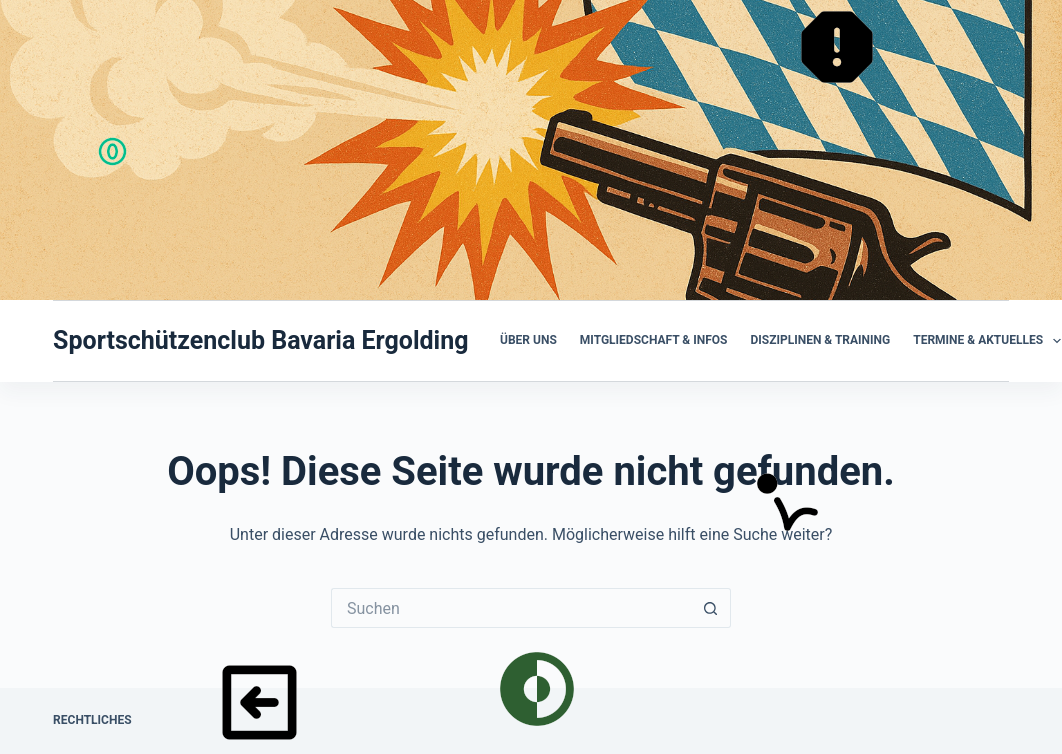 The image size is (1062, 754). What do you see at coordinates (537, 689) in the screenshot?
I see `toggle invert colors mode` at bounding box center [537, 689].